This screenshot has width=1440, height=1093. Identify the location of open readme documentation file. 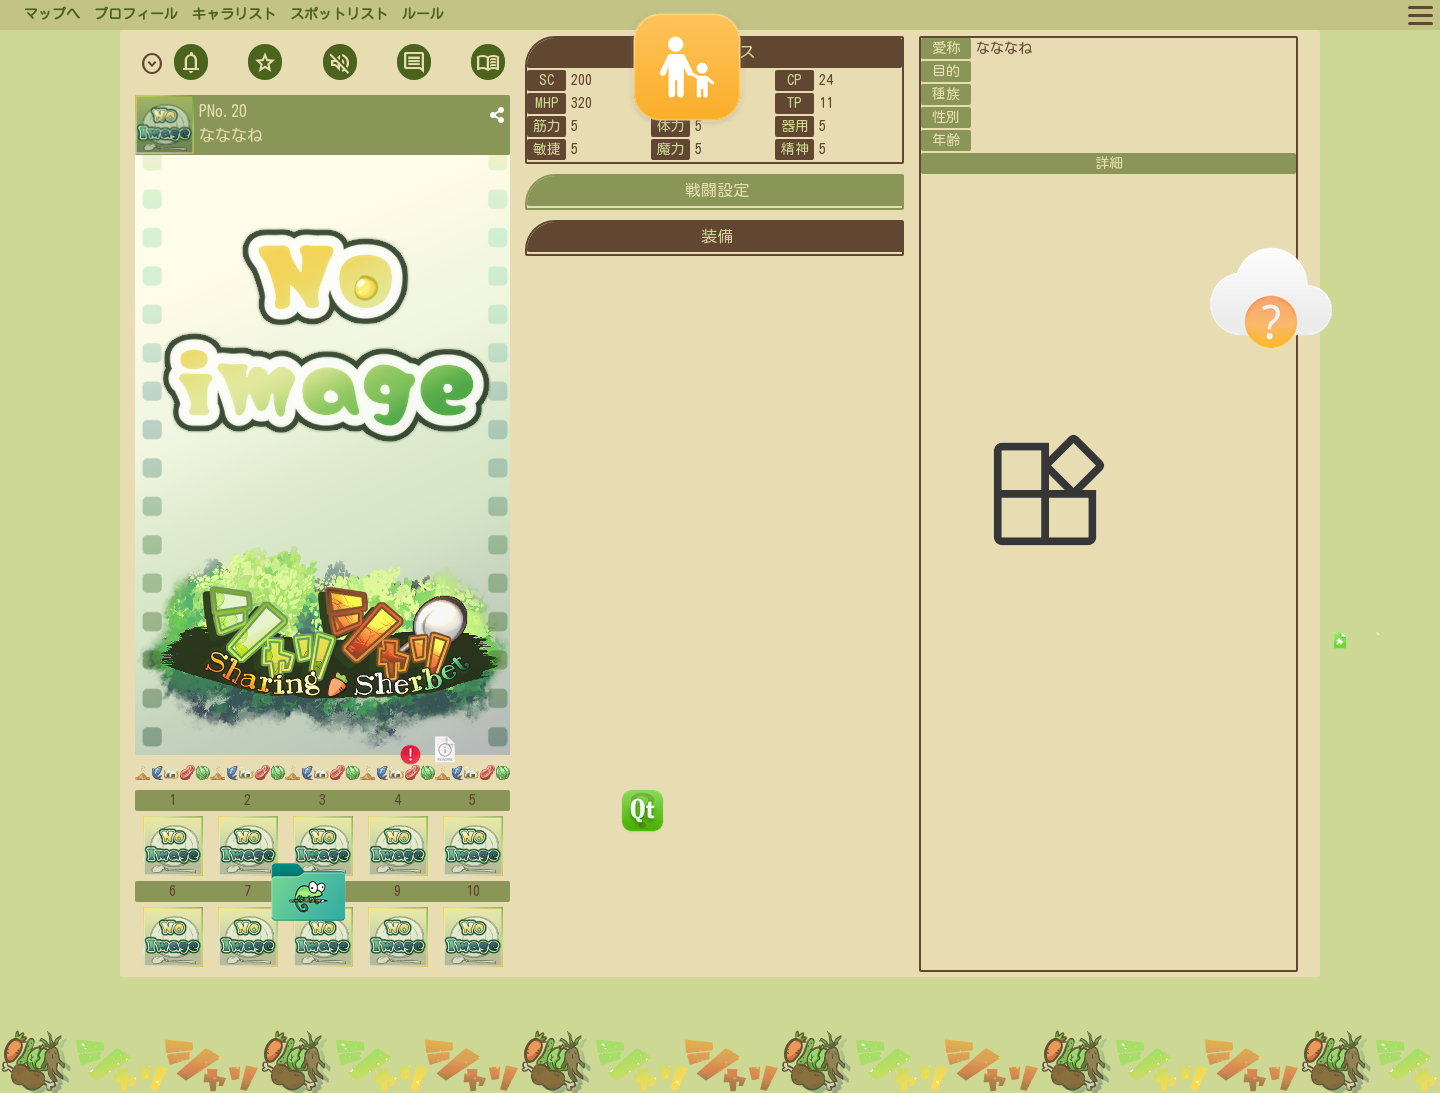
(445, 750).